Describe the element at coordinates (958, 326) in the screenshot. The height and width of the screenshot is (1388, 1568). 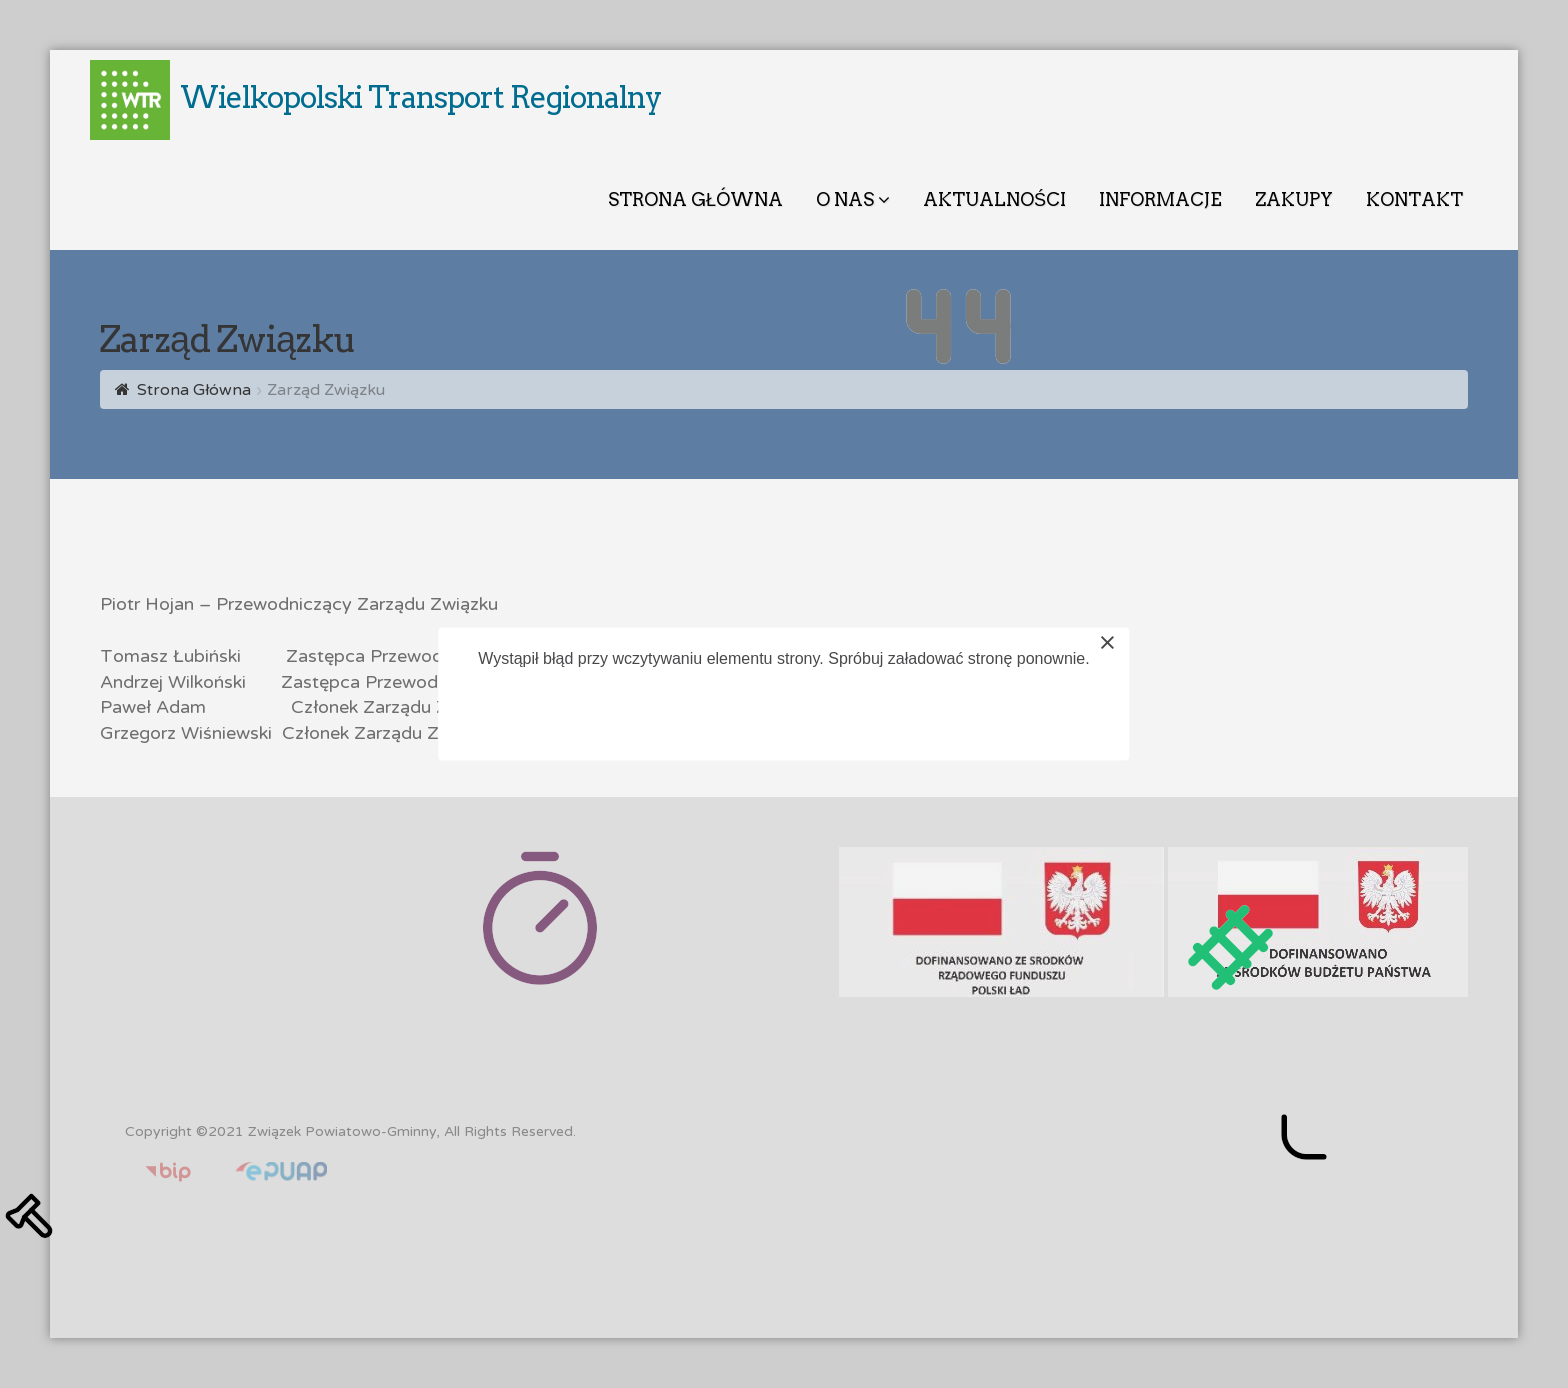
I see `indicates item number 44 in a list or sequence` at that location.